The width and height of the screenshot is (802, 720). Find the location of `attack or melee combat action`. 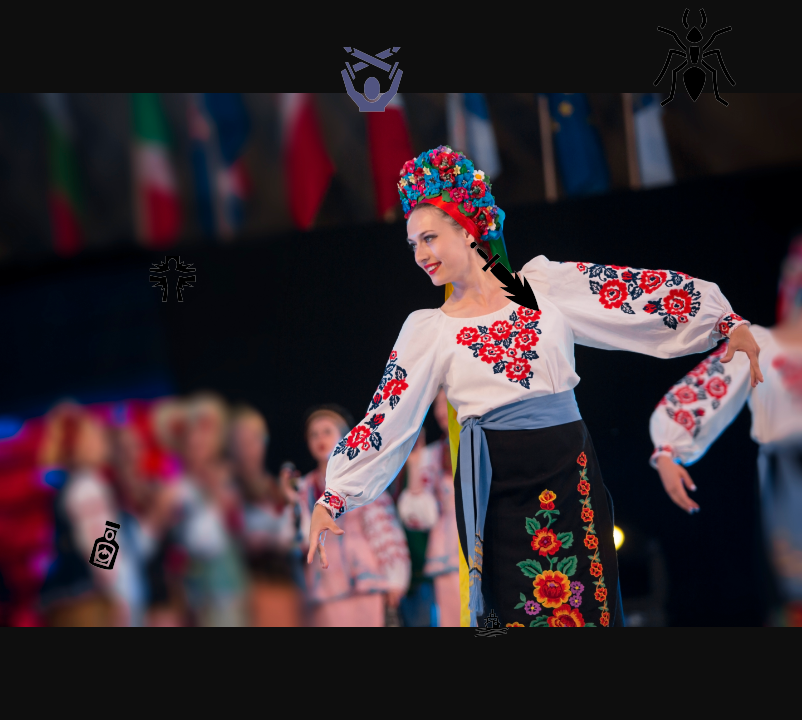

attack or melee combat action is located at coordinates (504, 276).